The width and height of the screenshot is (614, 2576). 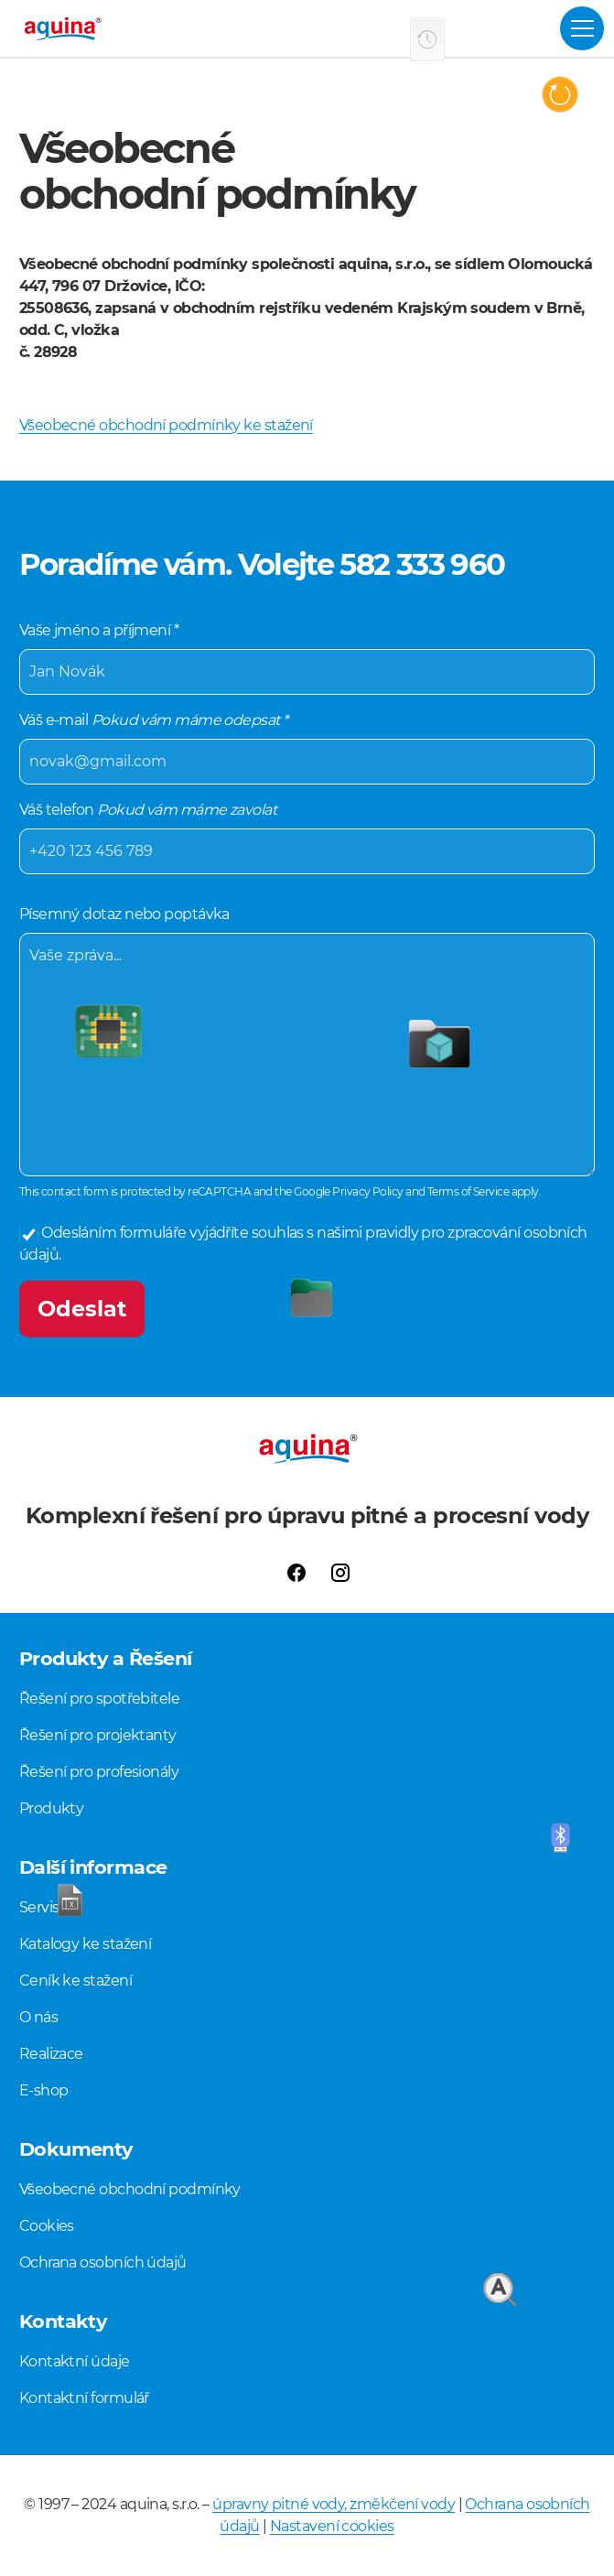 I want to click on open jockey hardware diagnostics app, so click(x=108, y=1031).